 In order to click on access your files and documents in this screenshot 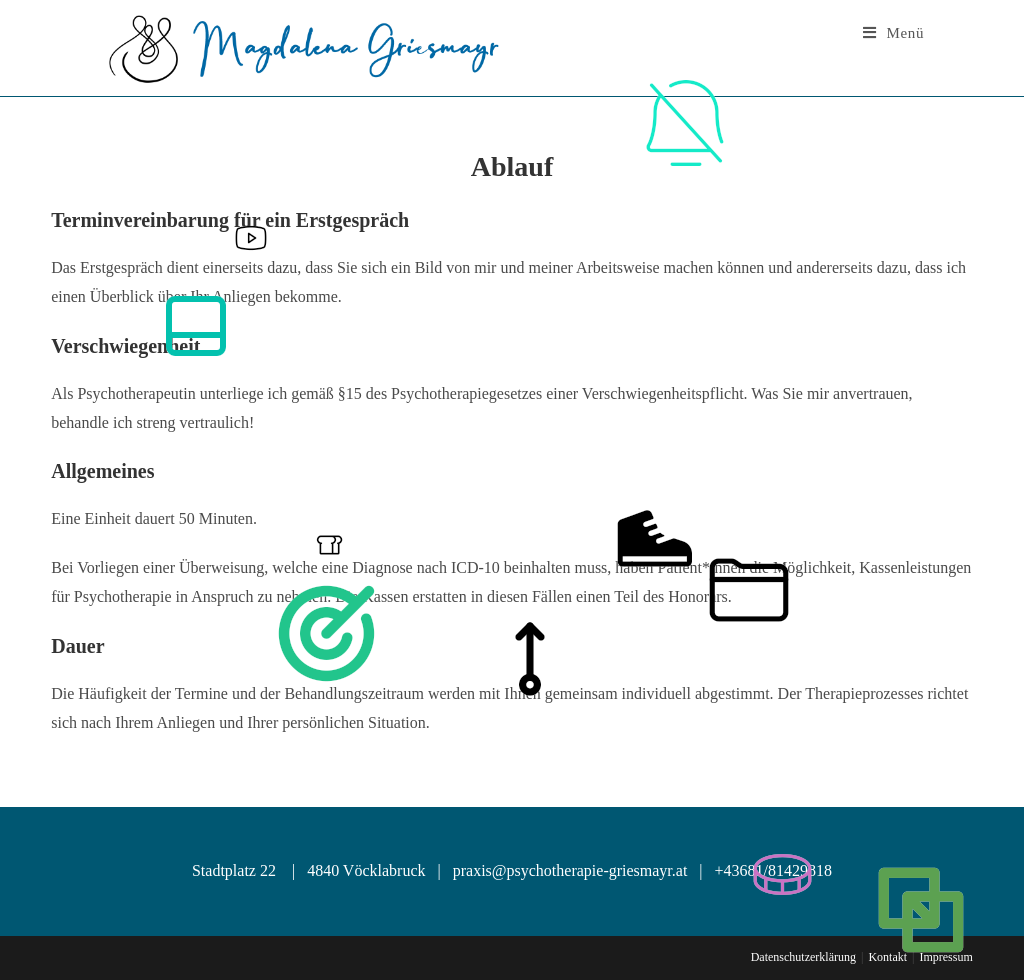, I will do `click(749, 590)`.